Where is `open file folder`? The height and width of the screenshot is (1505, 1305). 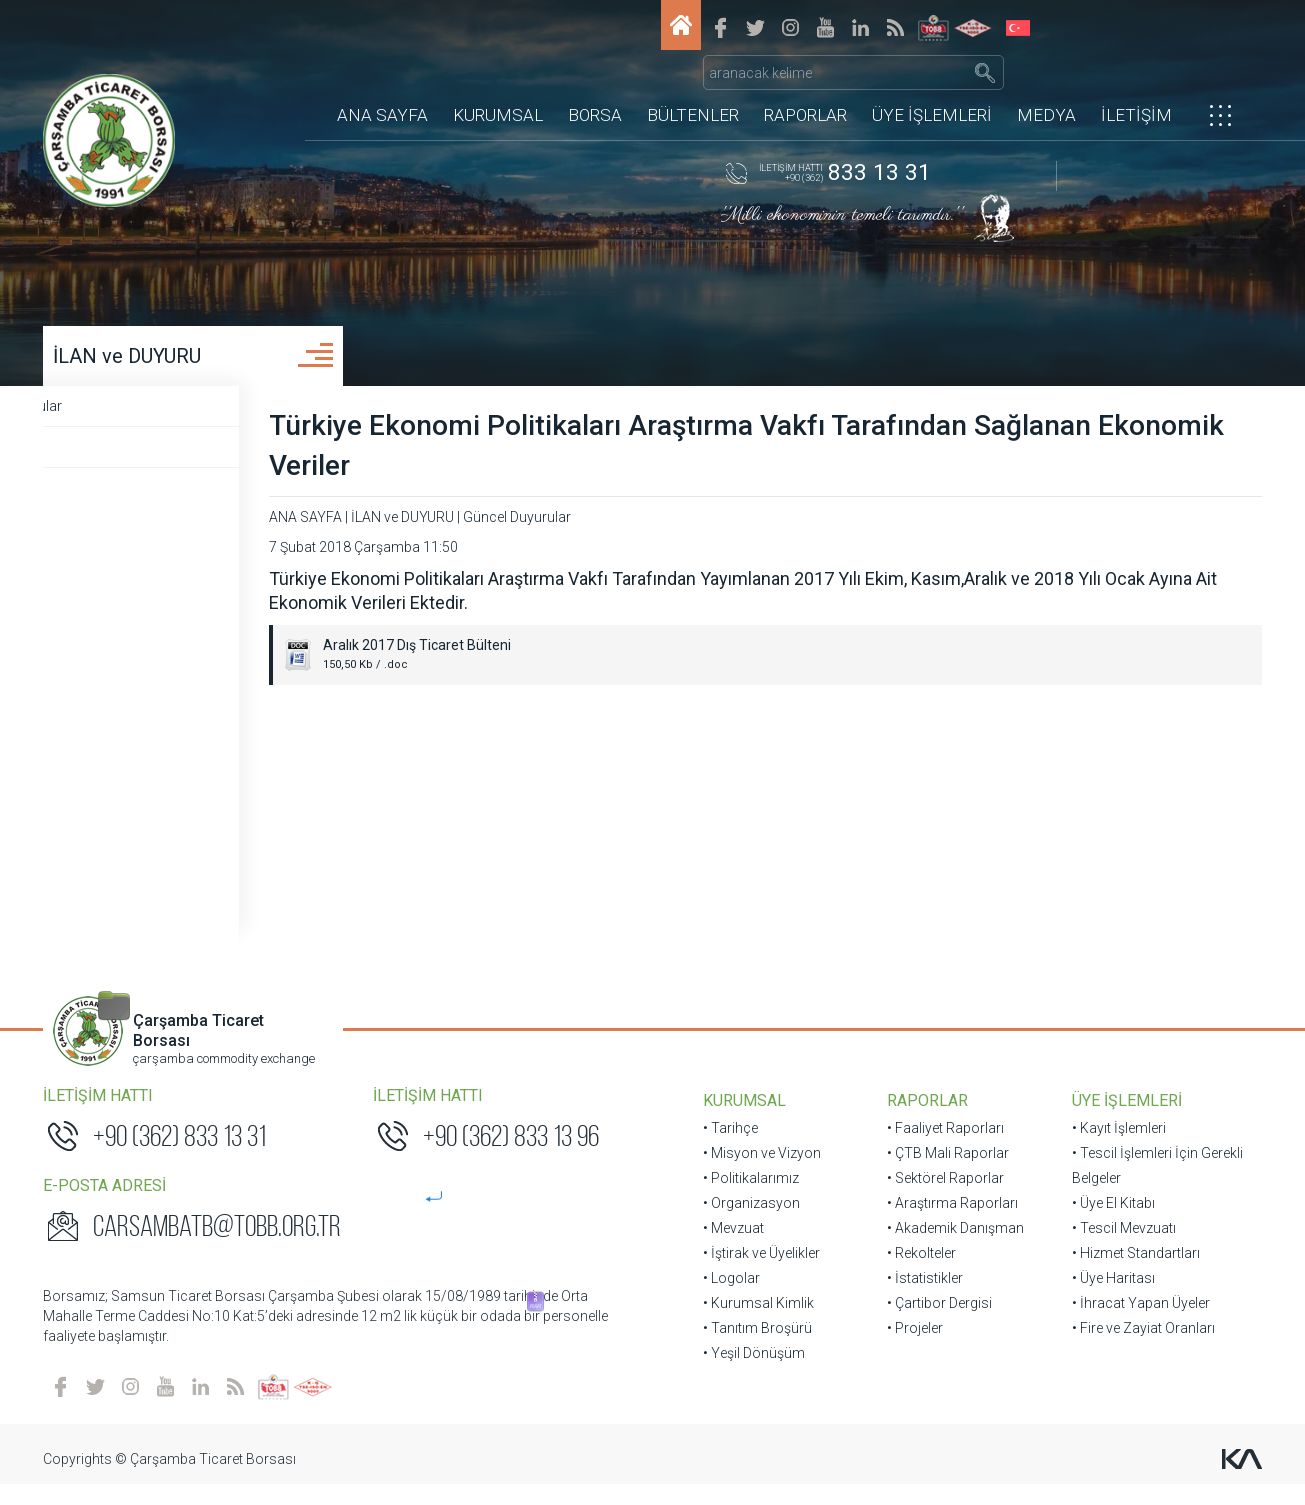 open file folder is located at coordinates (114, 1005).